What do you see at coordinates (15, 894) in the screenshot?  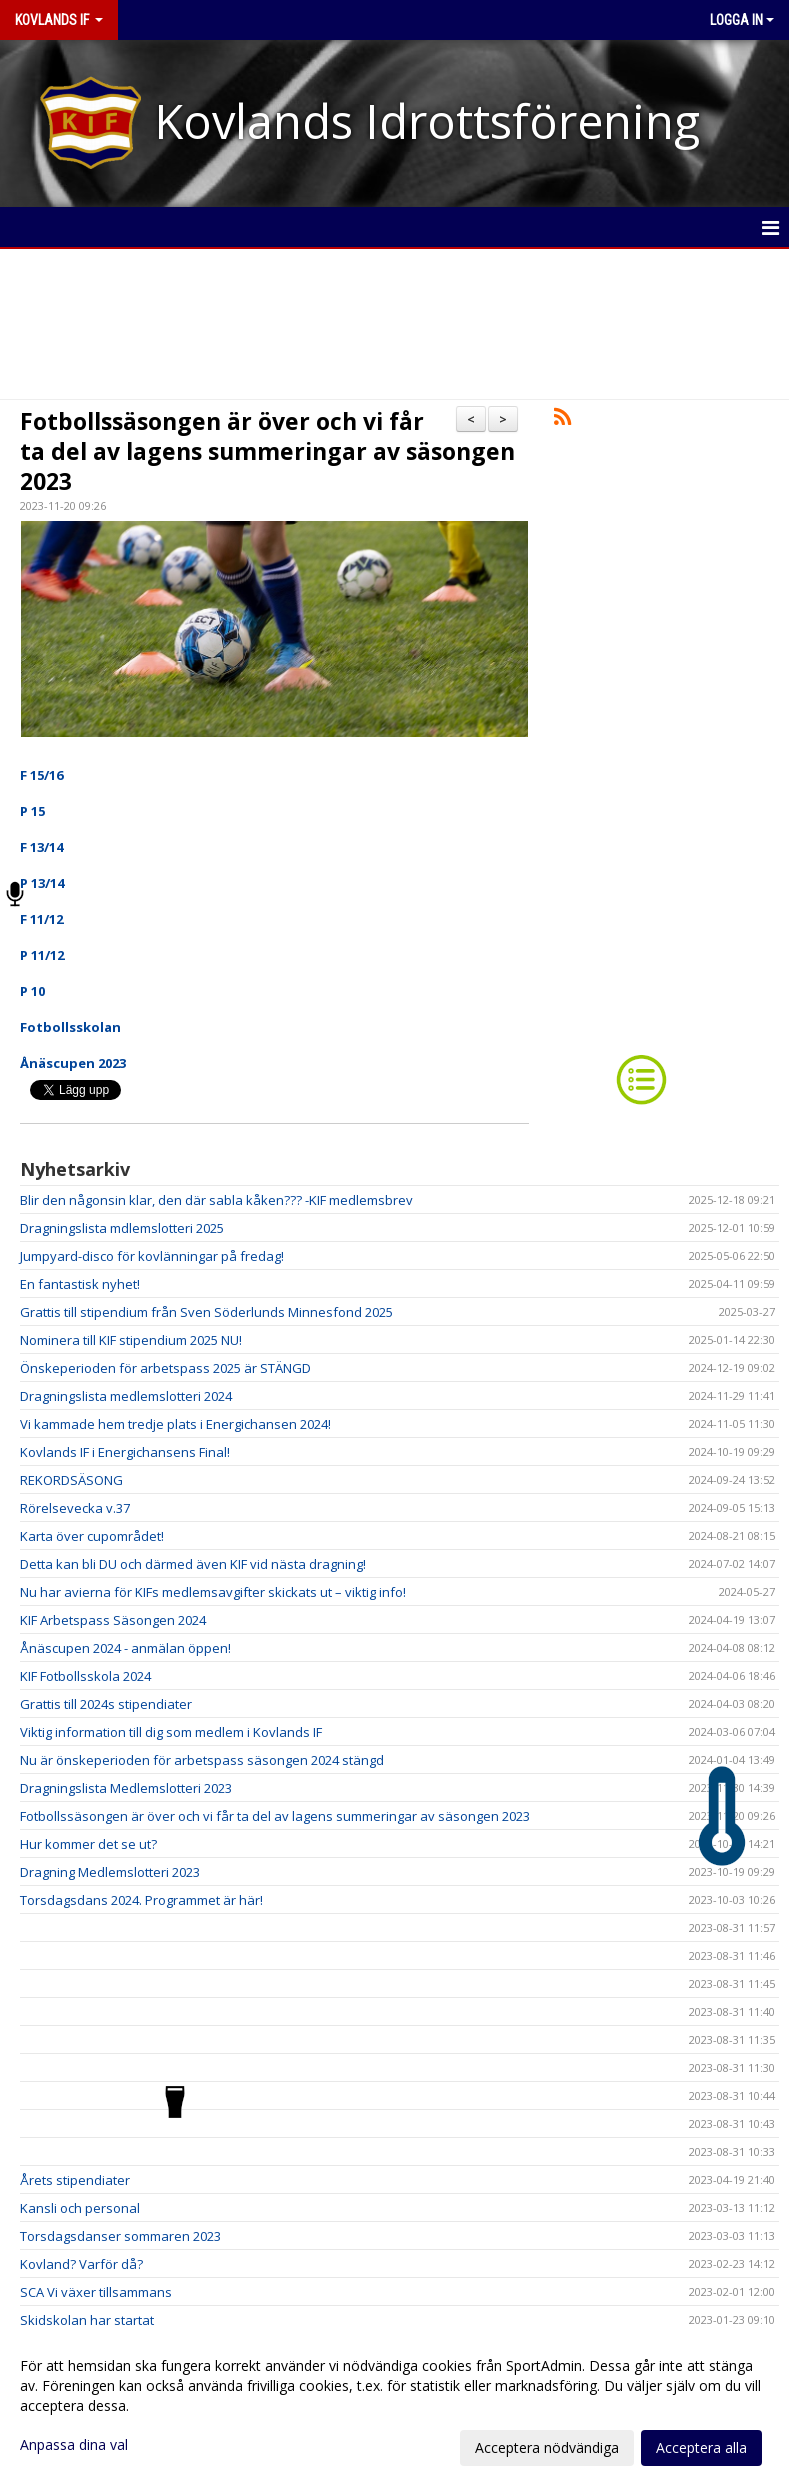 I see `tap to start voice input` at bounding box center [15, 894].